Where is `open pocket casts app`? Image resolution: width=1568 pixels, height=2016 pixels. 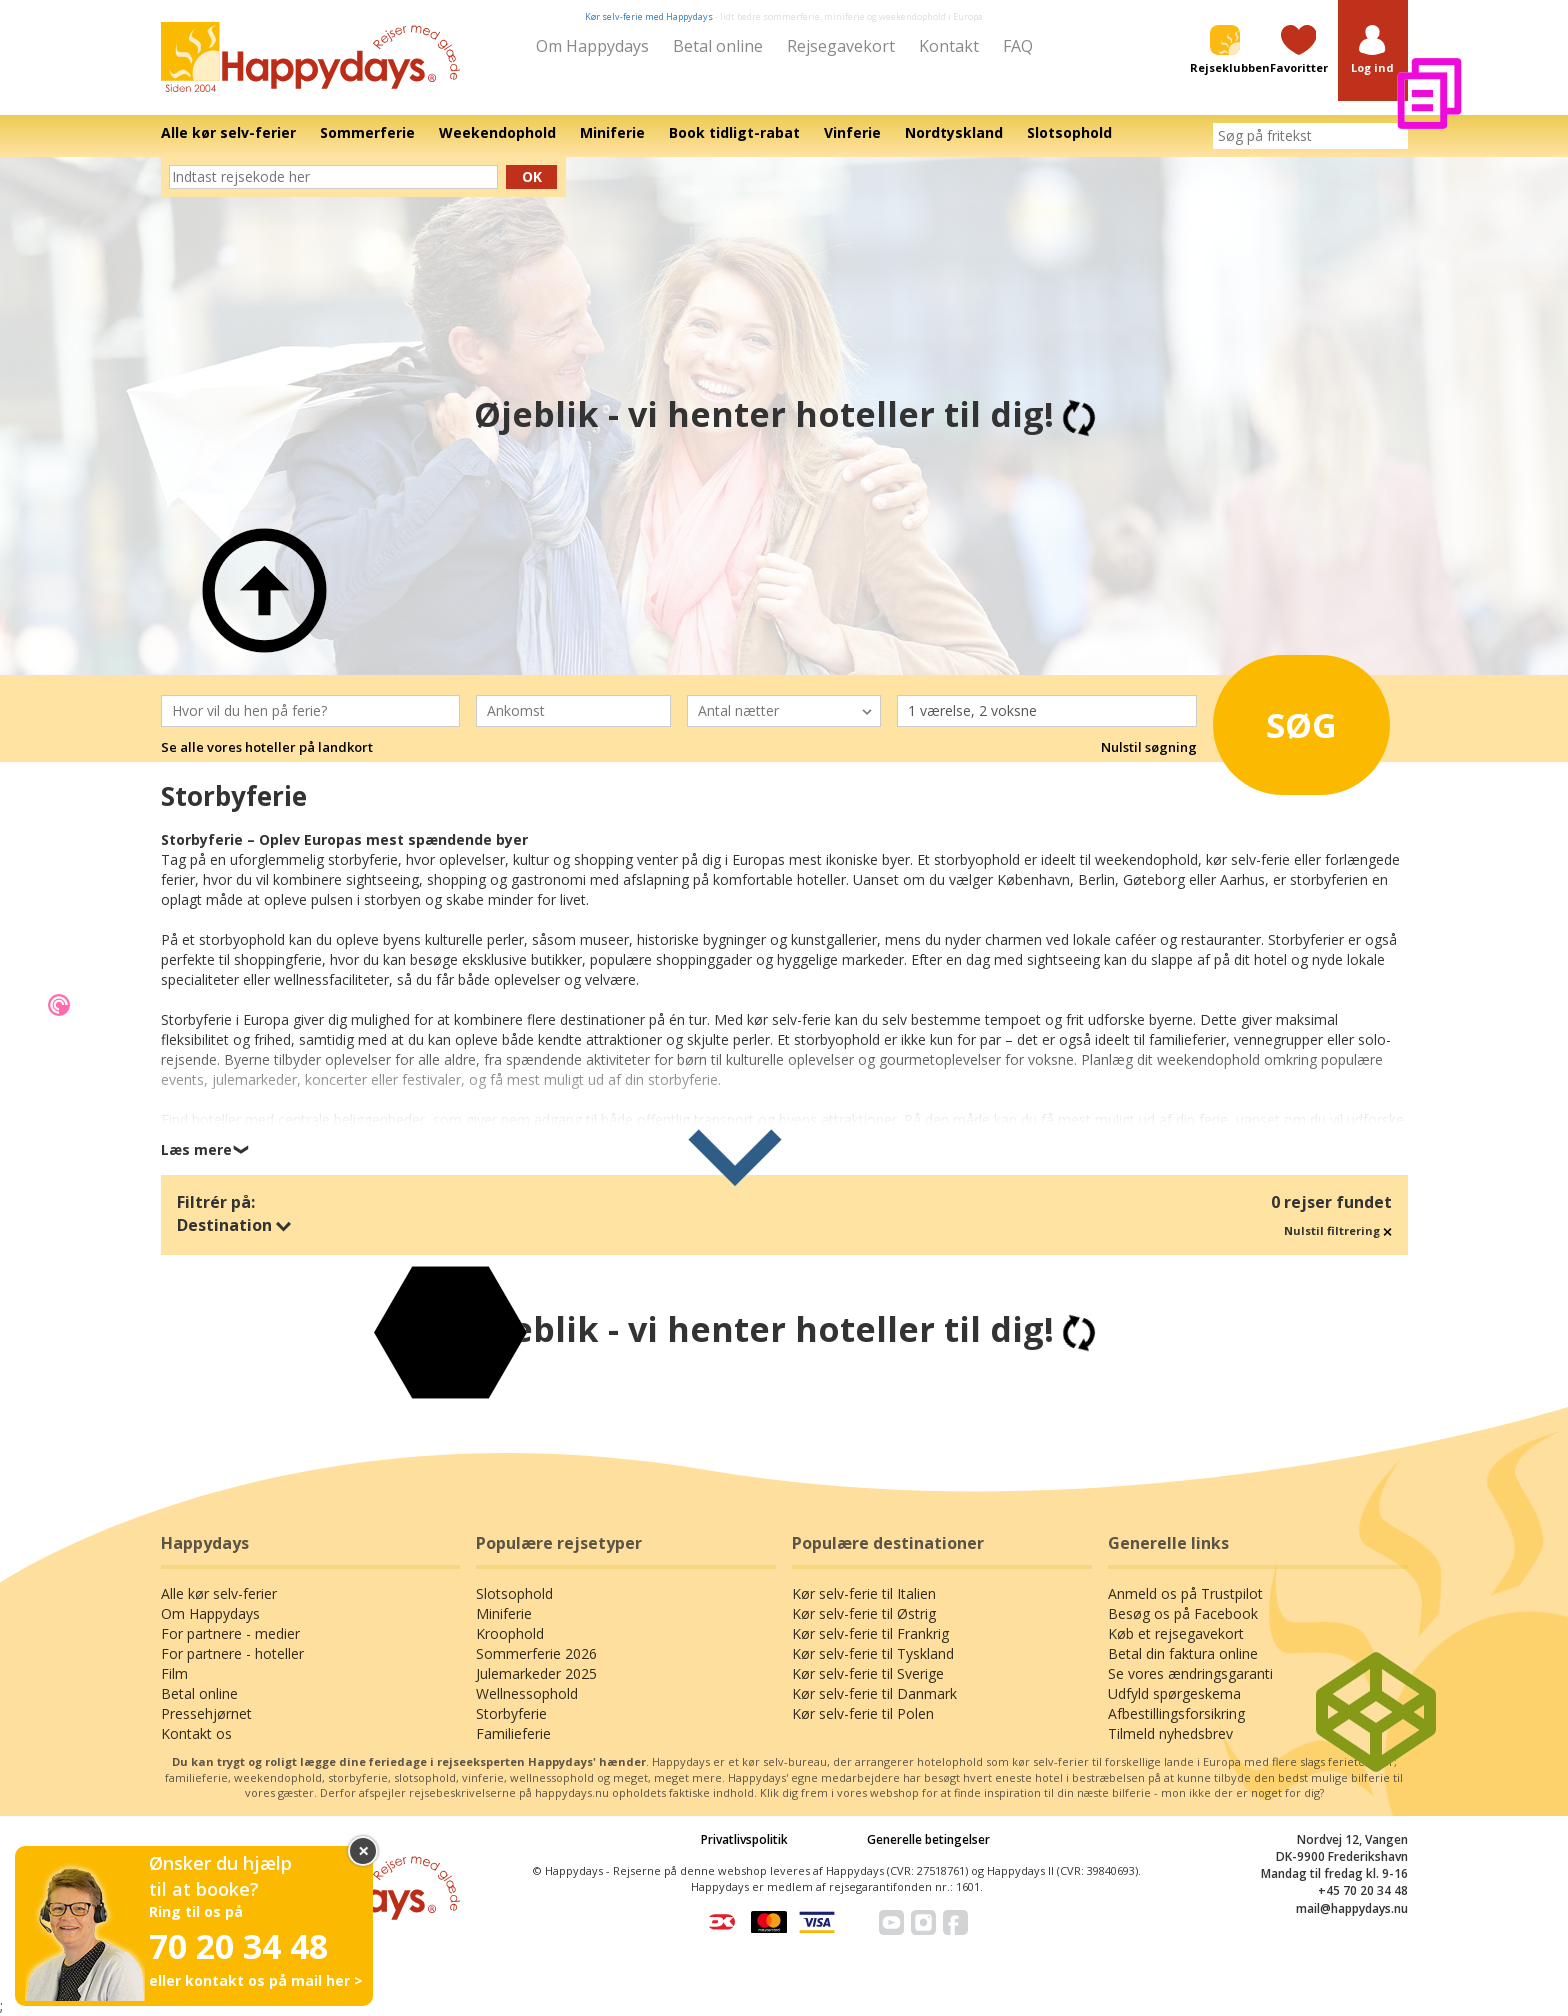
open pocket casts app is located at coordinates (59, 1005).